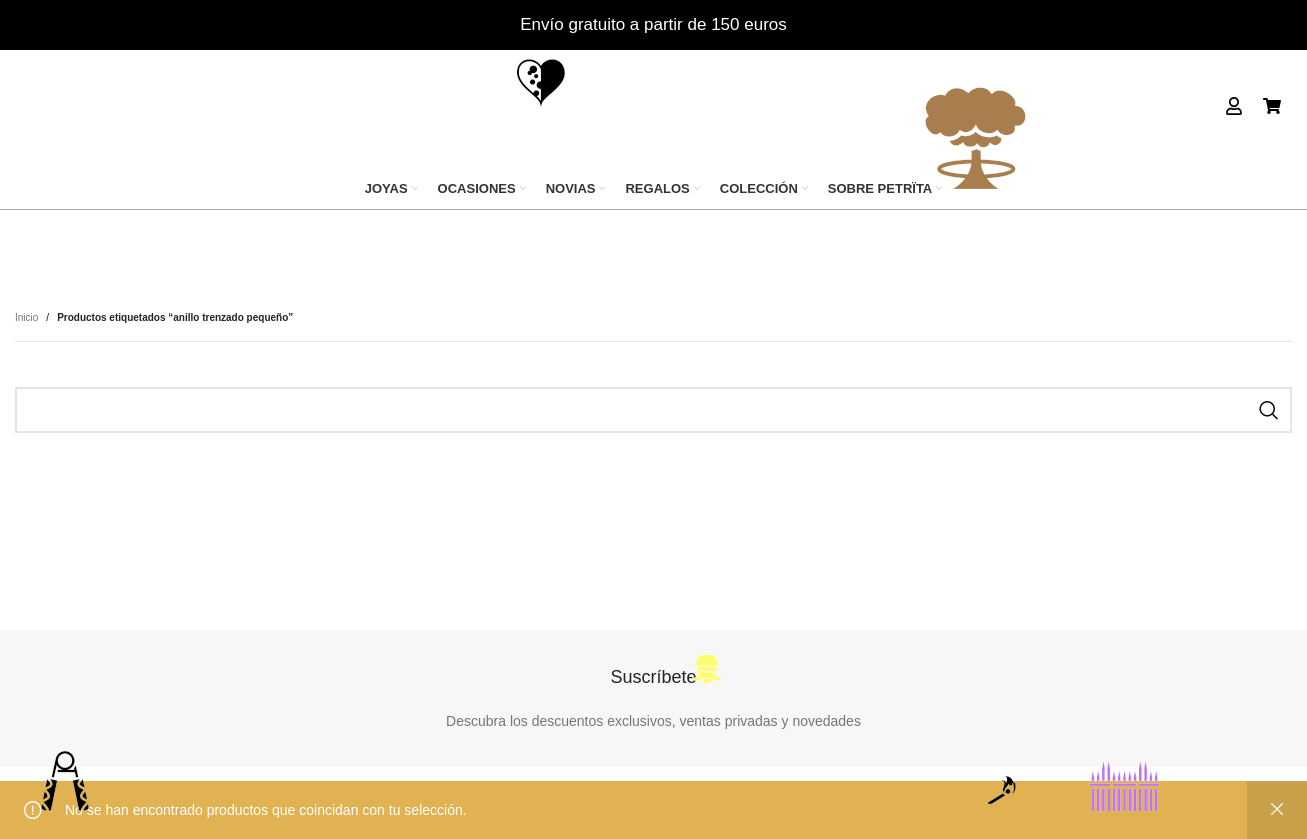  What do you see at coordinates (1124, 777) in the screenshot?
I see `defensive wall or barrier structure in a strategy game` at bounding box center [1124, 777].